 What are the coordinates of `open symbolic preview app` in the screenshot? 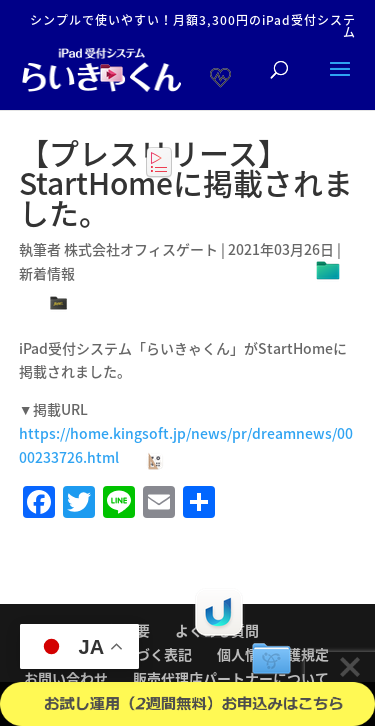 It's located at (155, 461).